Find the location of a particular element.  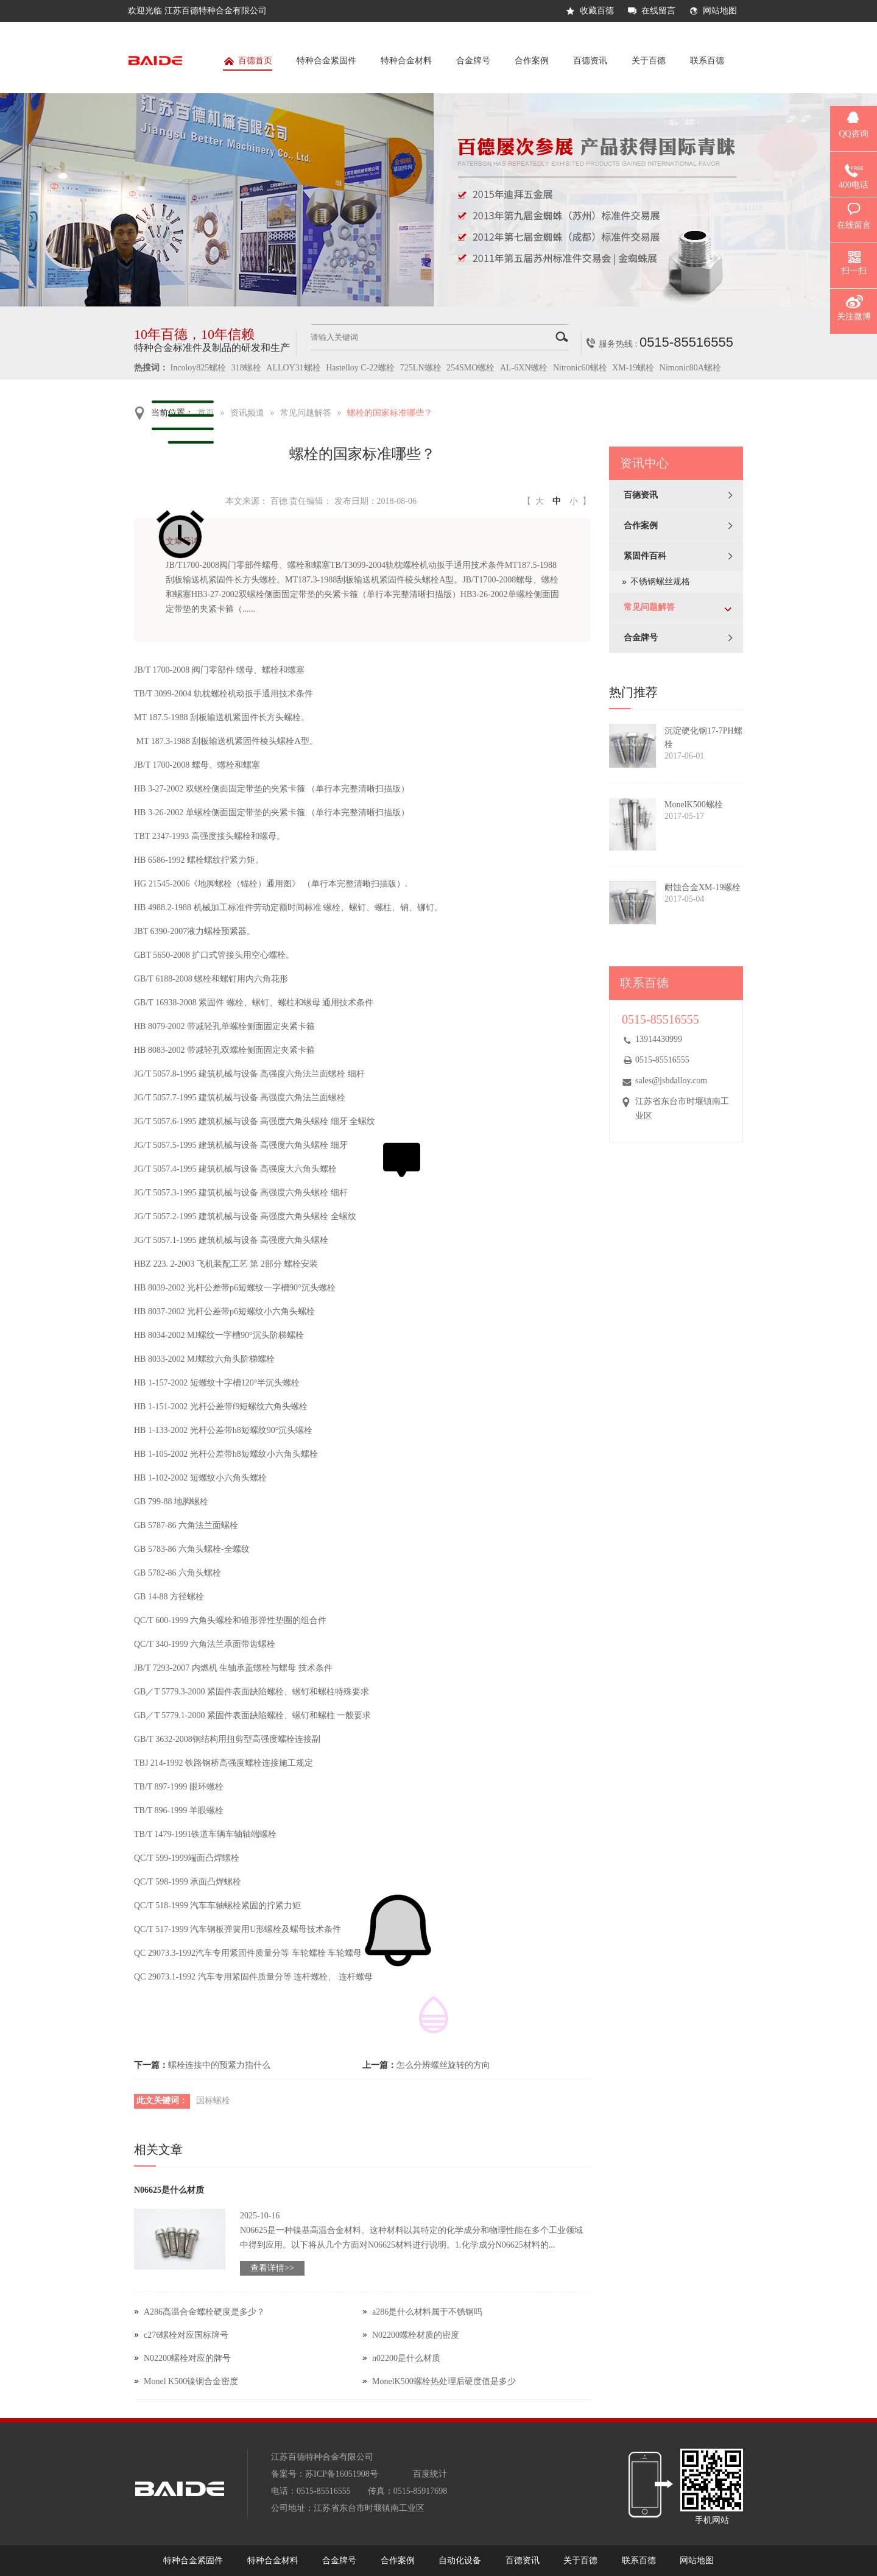

set or manage alarms is located at coordinates (180, 534).